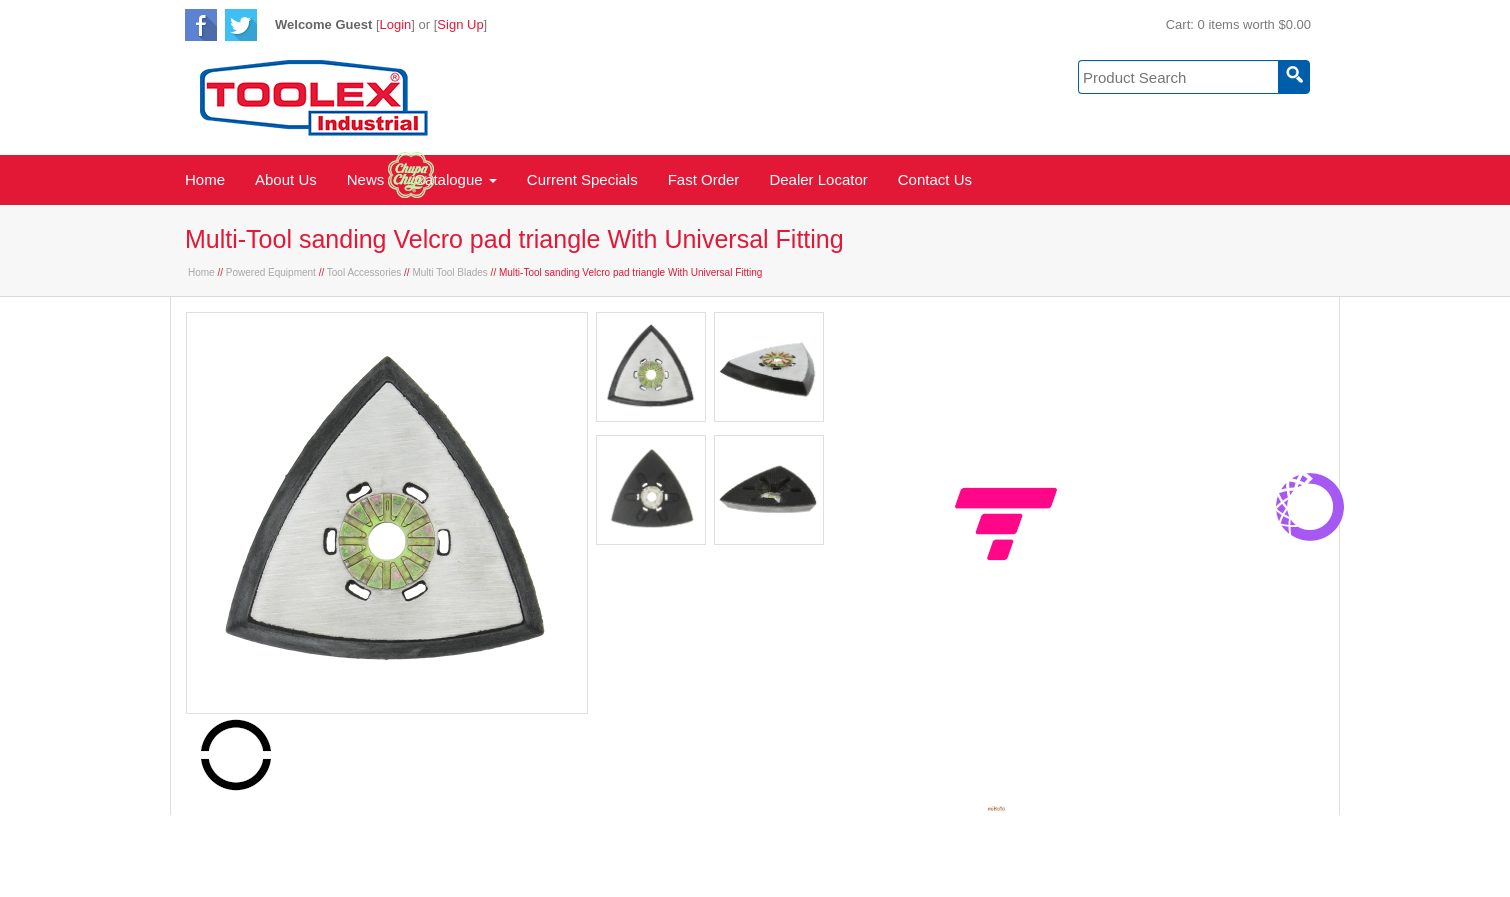  Describe the element at coordinates (996, 808) in the screenshot. I see `visit miHoYo's official website or portal` at that location.